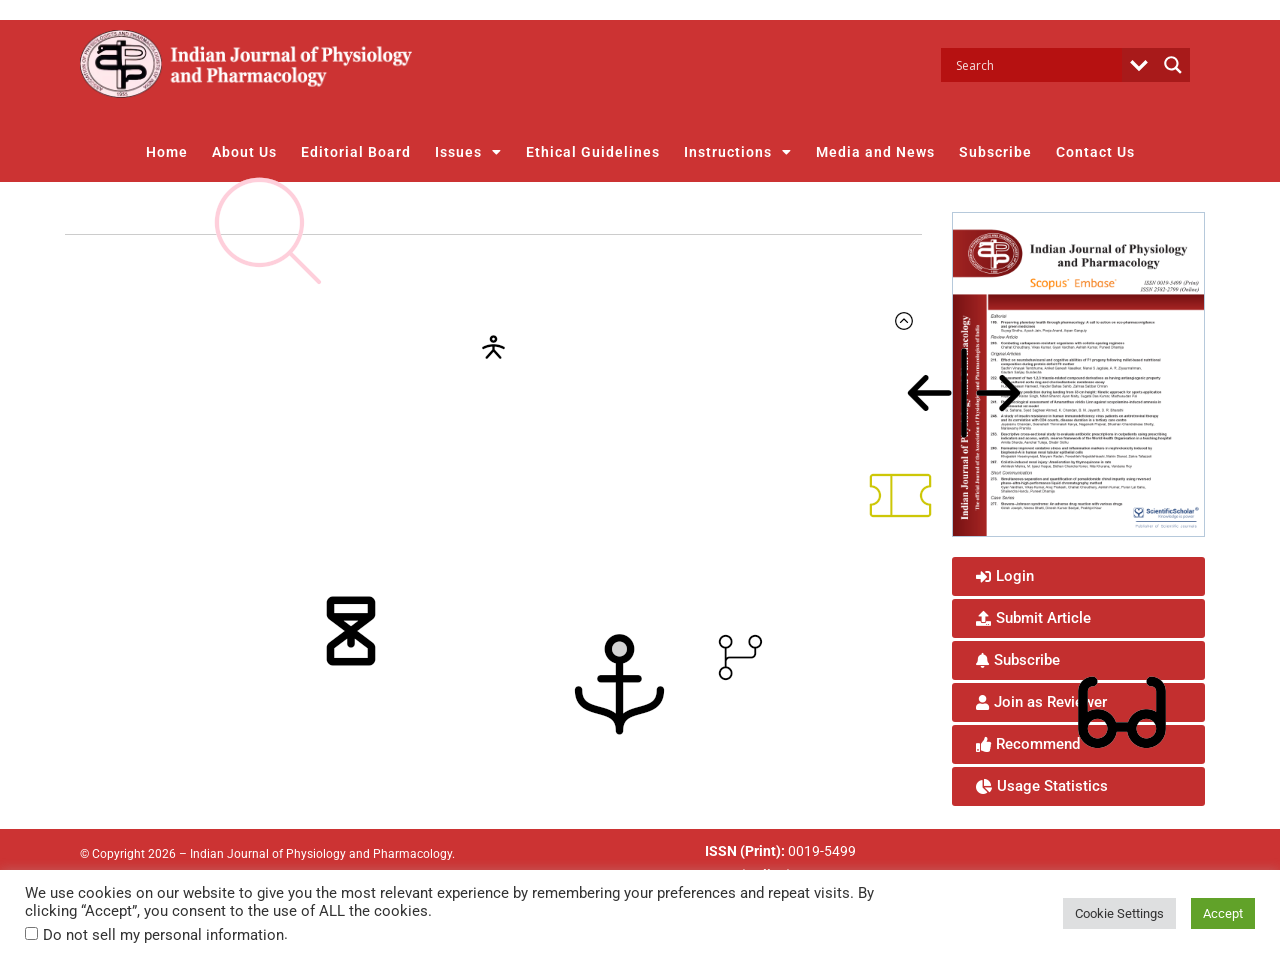  What do you see at coordinates (351, 631) in the screenshot?
I see `indicates a process is in progress` at bounding box center [351, 631].